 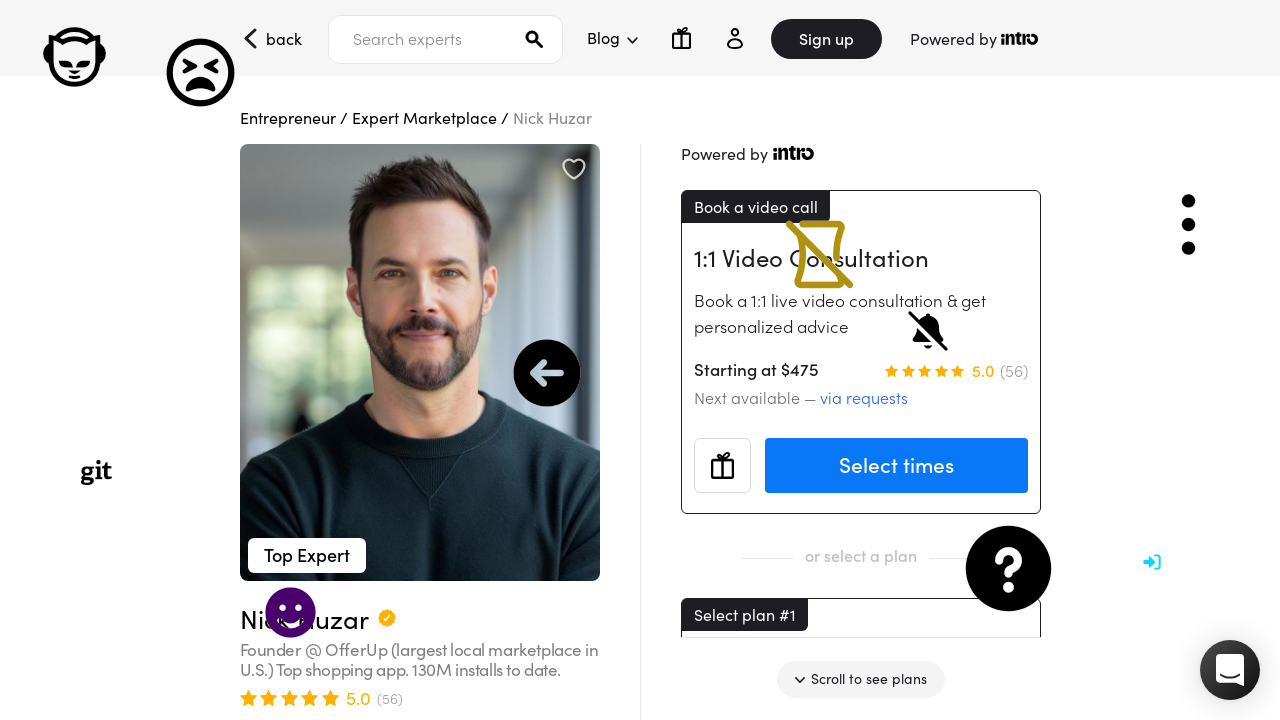 I want to click on git version control system logo, so click(x=96, y=472).